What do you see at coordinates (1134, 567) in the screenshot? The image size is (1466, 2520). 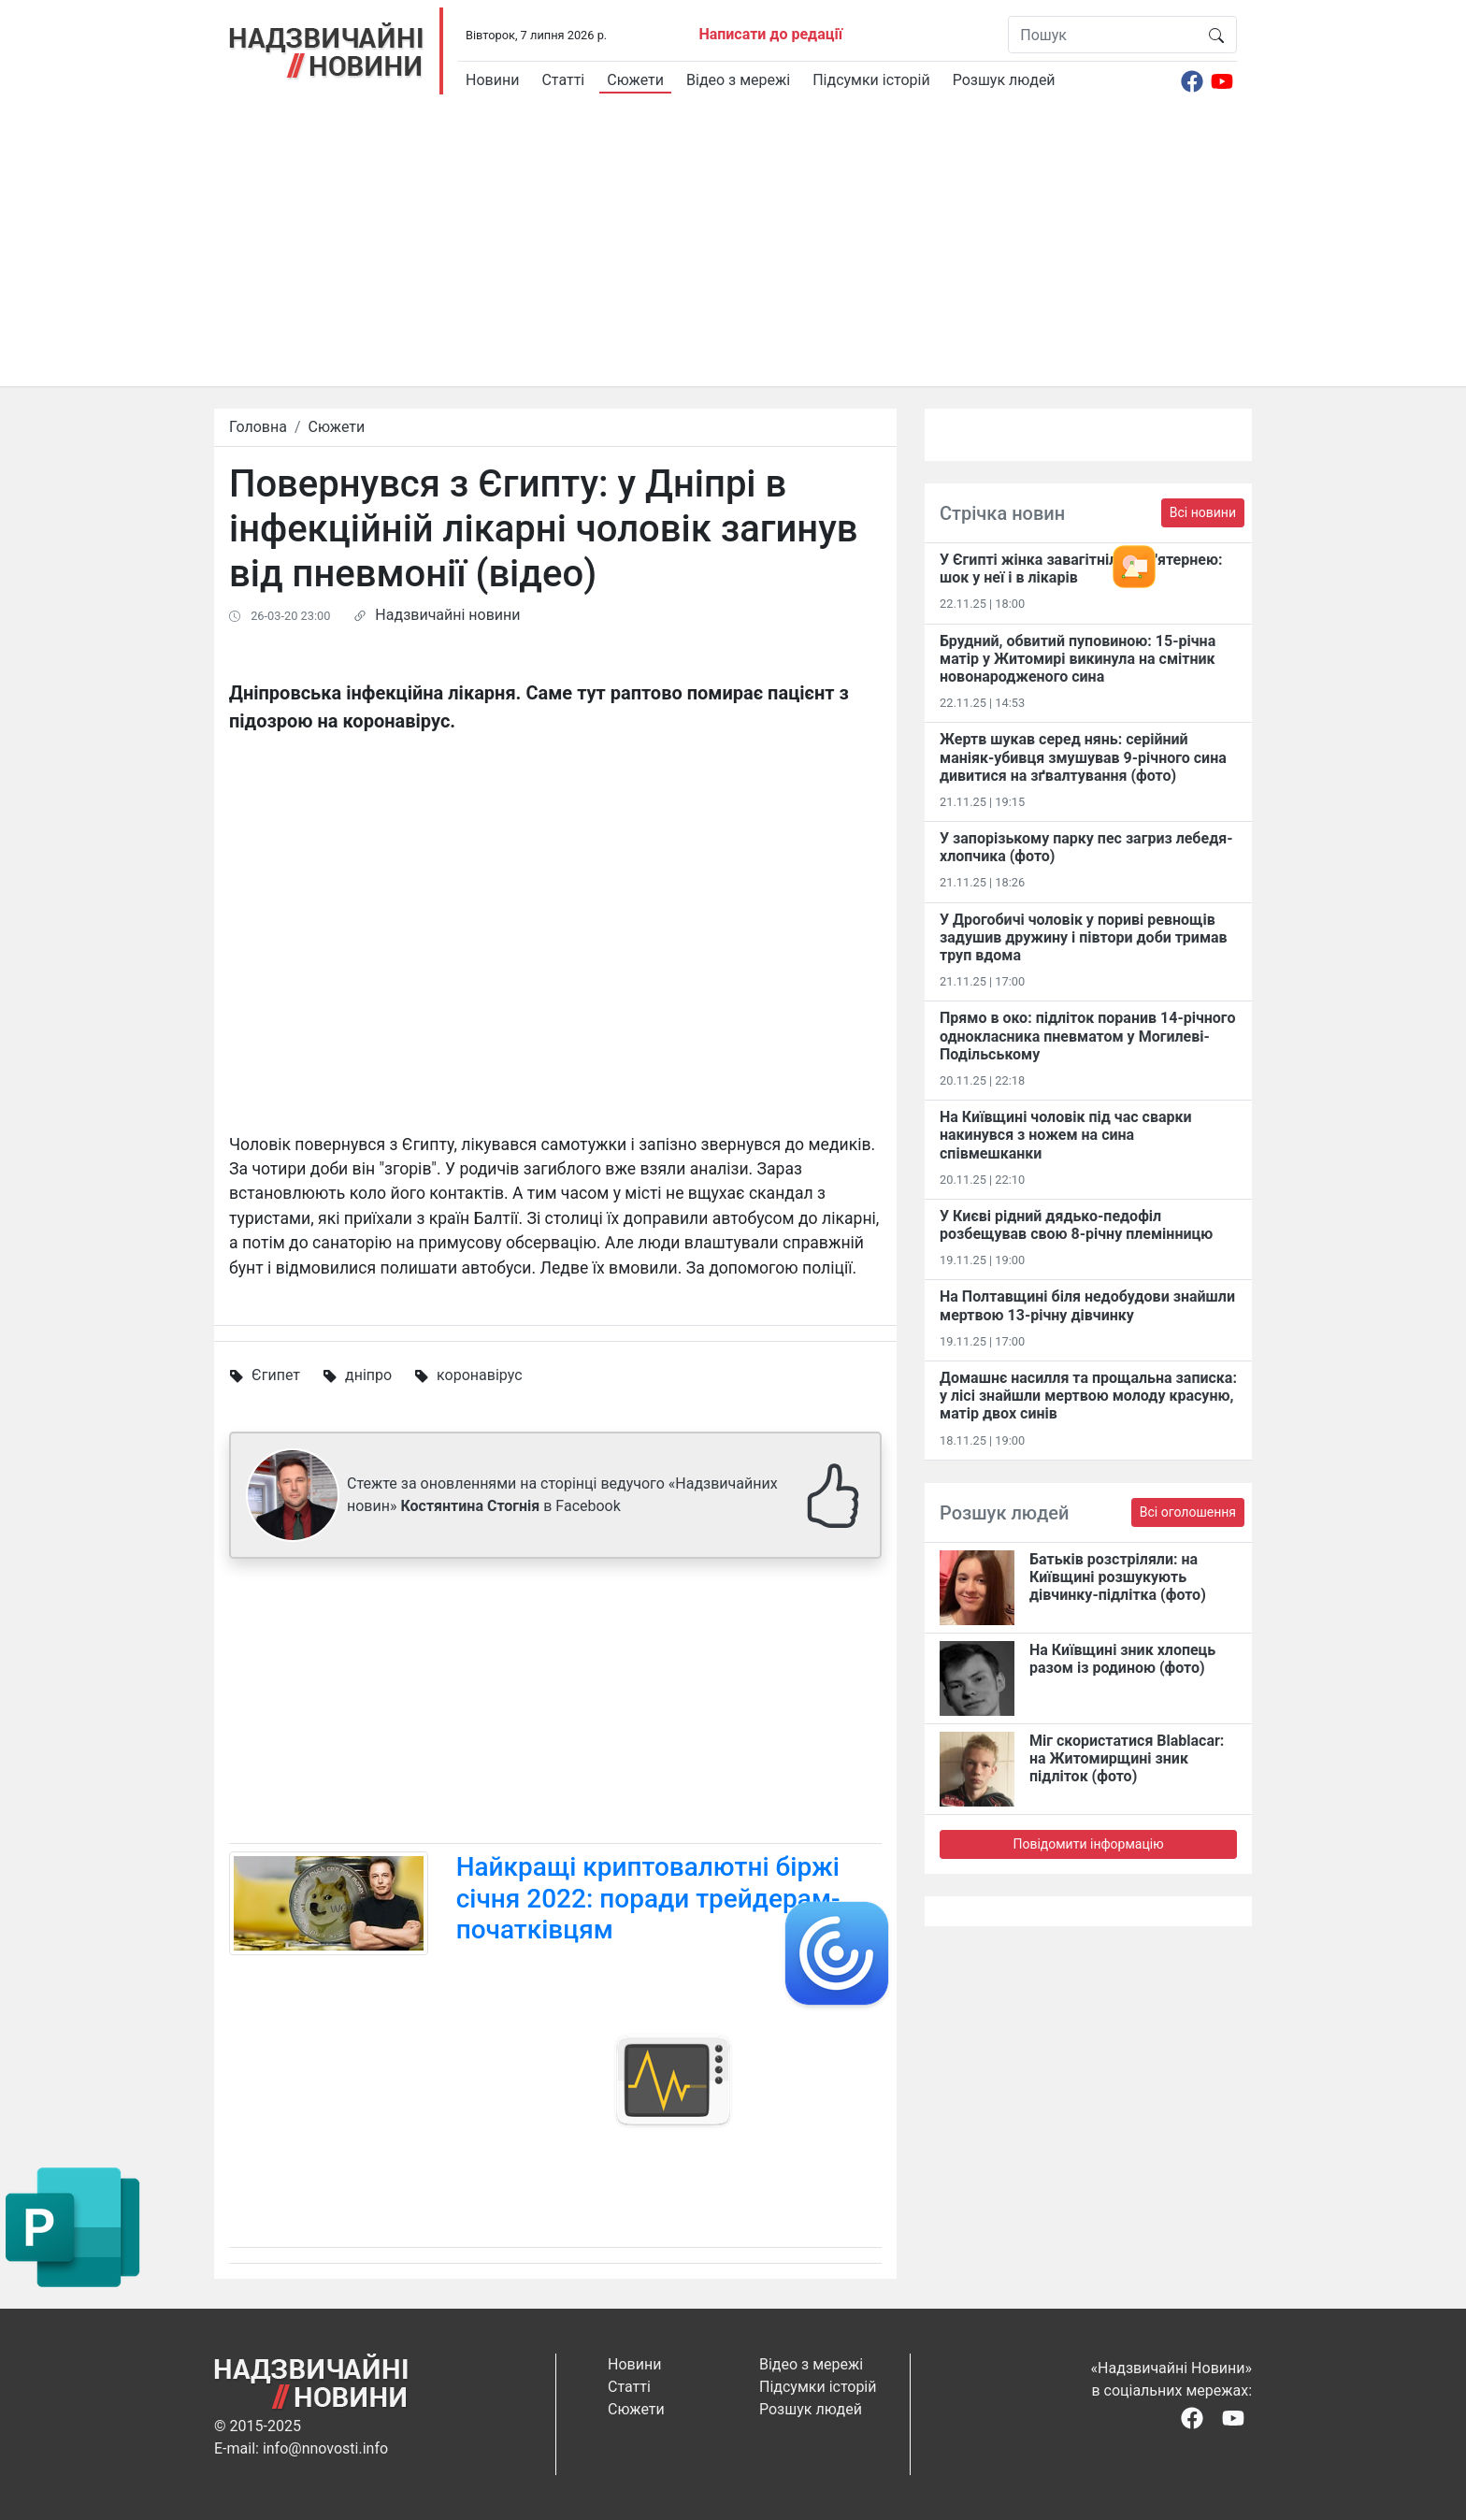 I see `open LibreOffice Draw application` at bounding box center [1134, 567].